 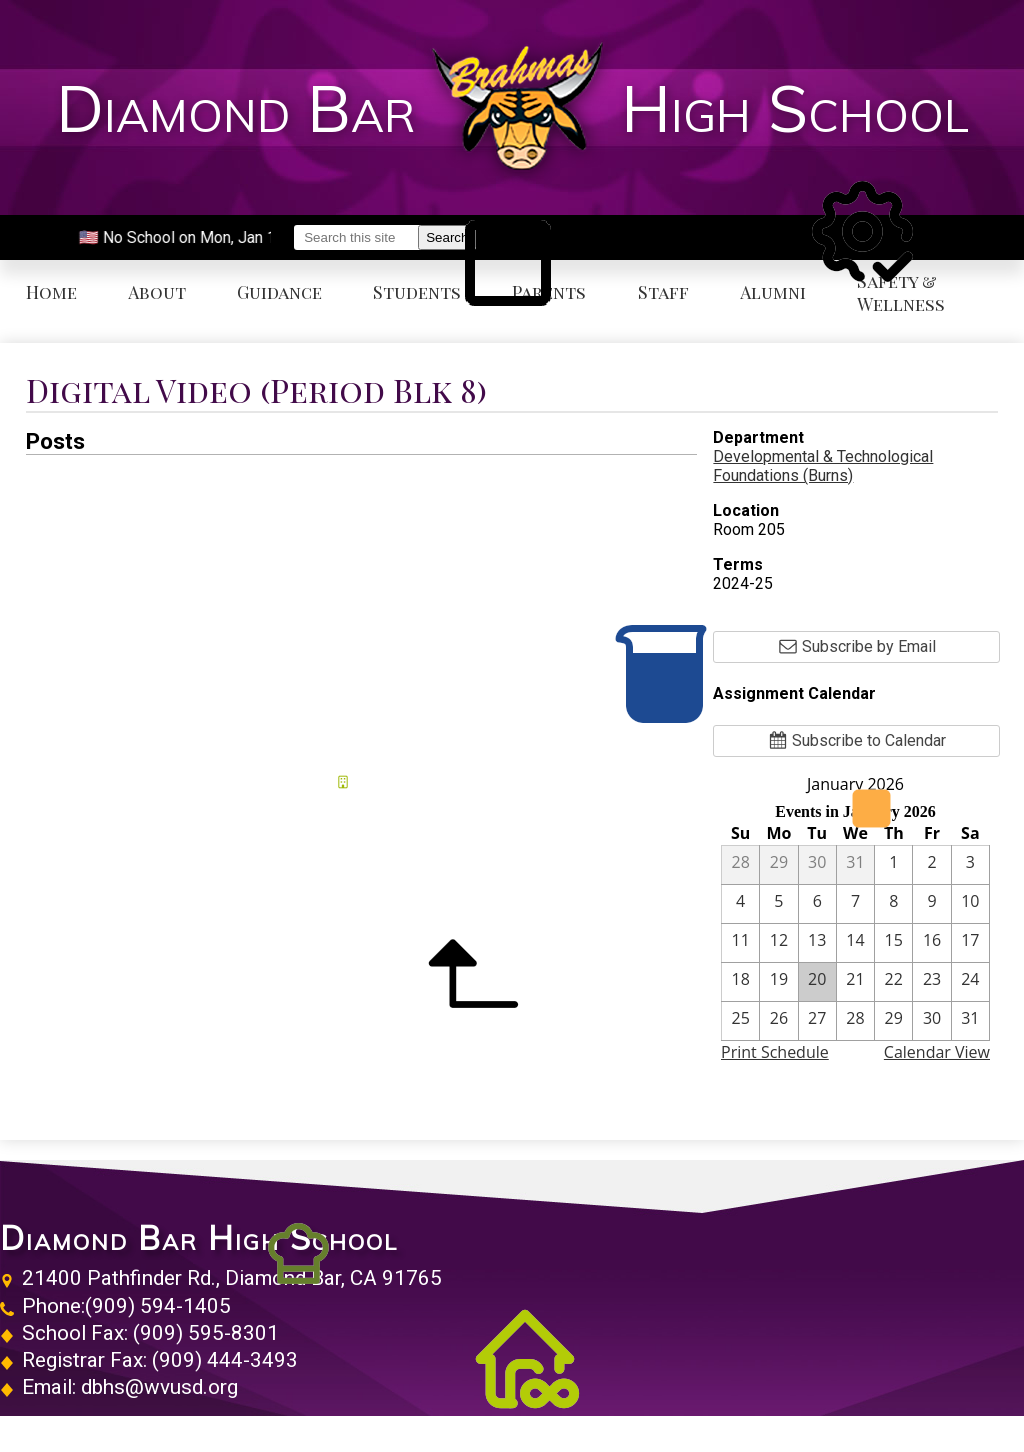 I want to click on go back and up to previous level, so click(x=470, y=977).